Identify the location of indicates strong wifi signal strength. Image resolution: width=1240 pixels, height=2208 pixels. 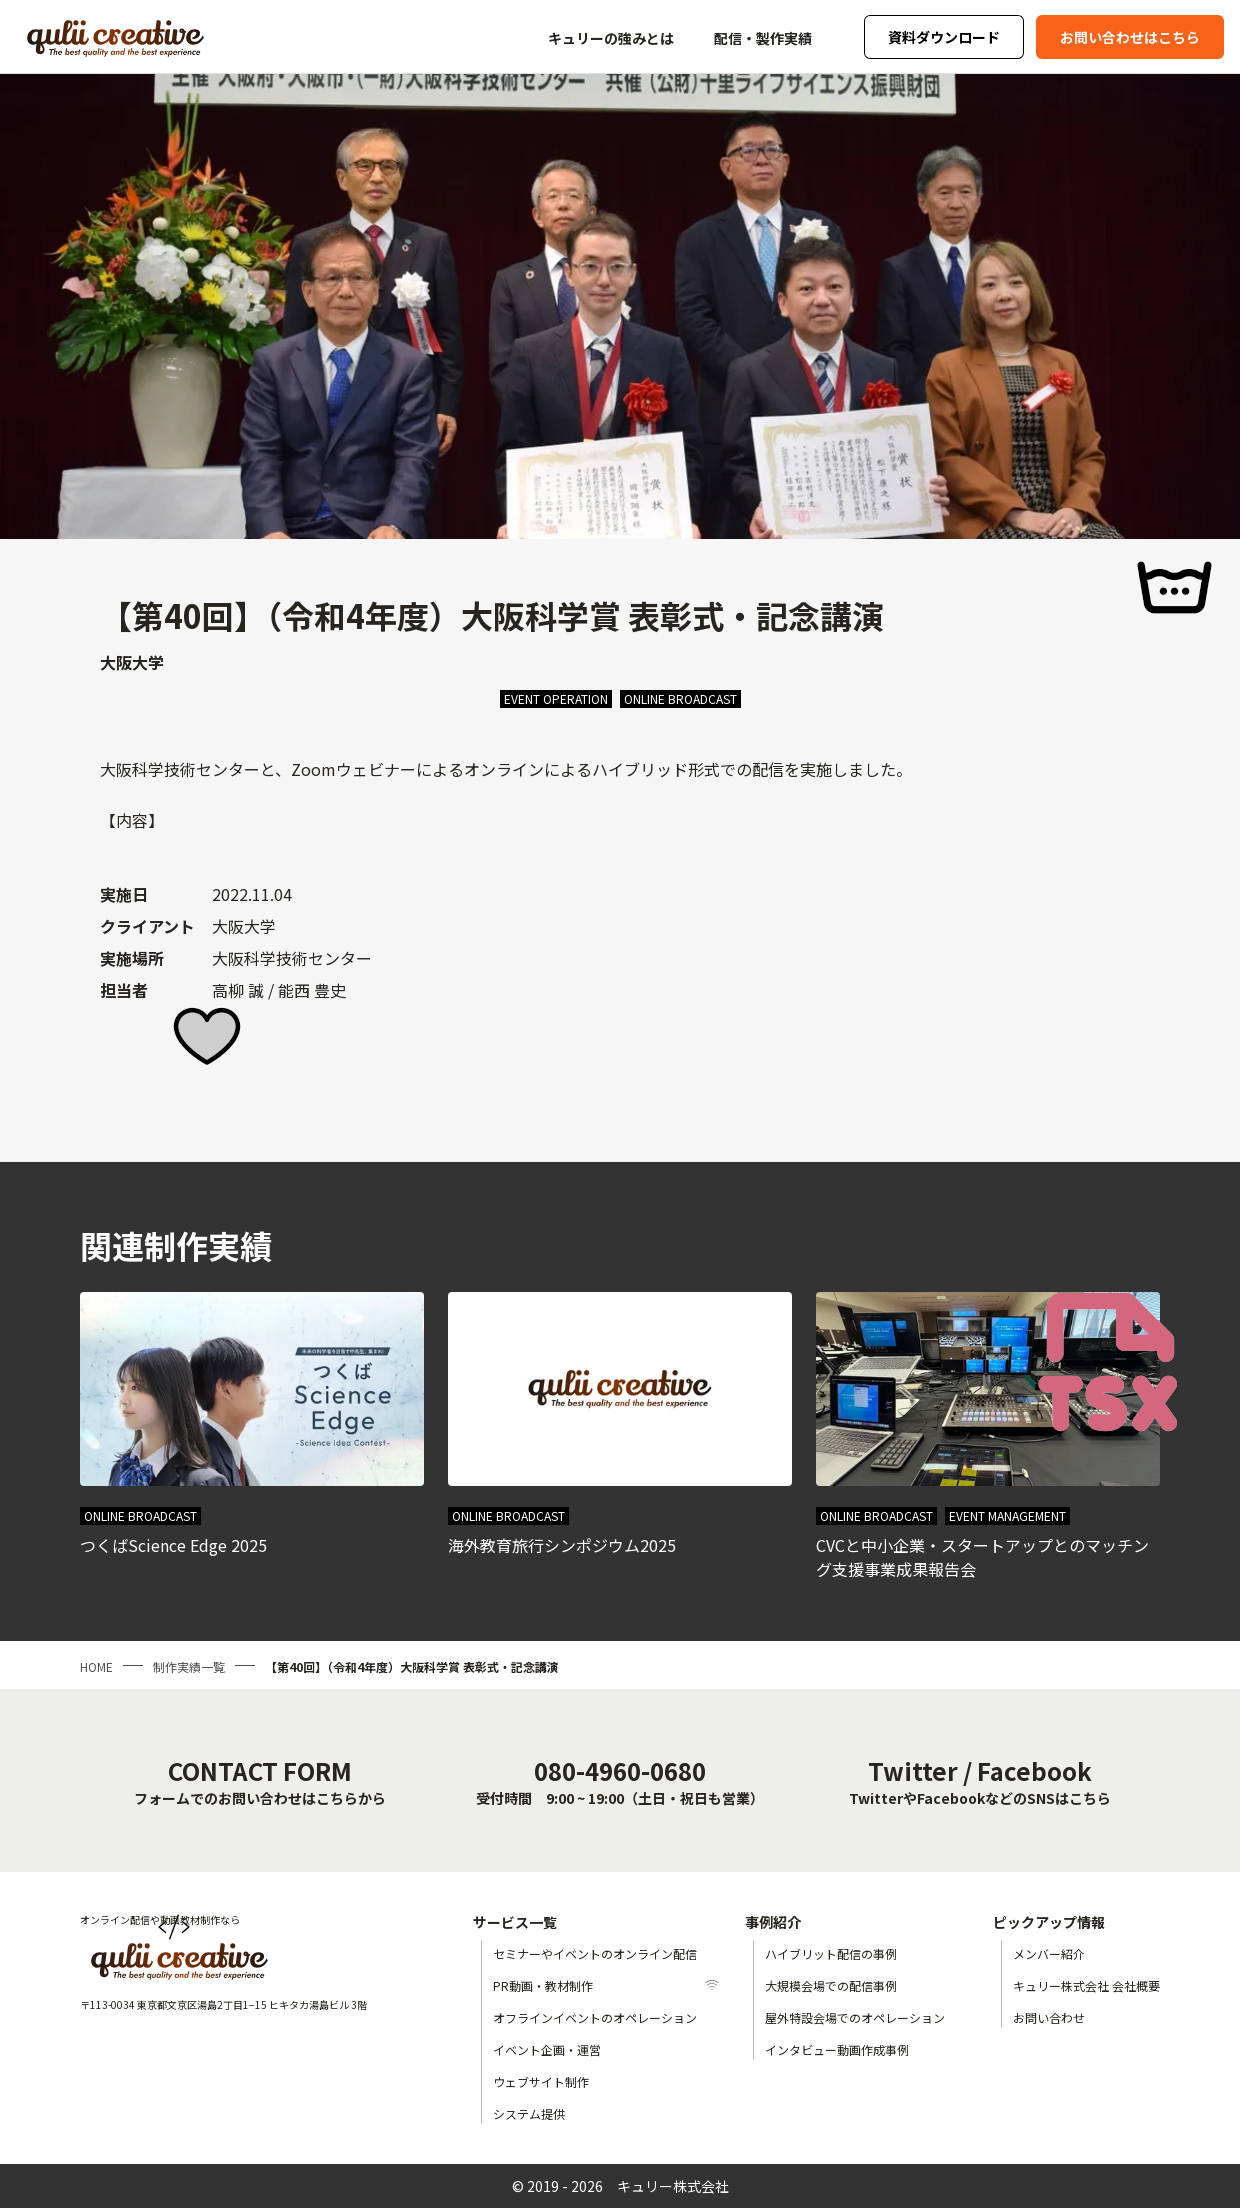
(712, 1985).